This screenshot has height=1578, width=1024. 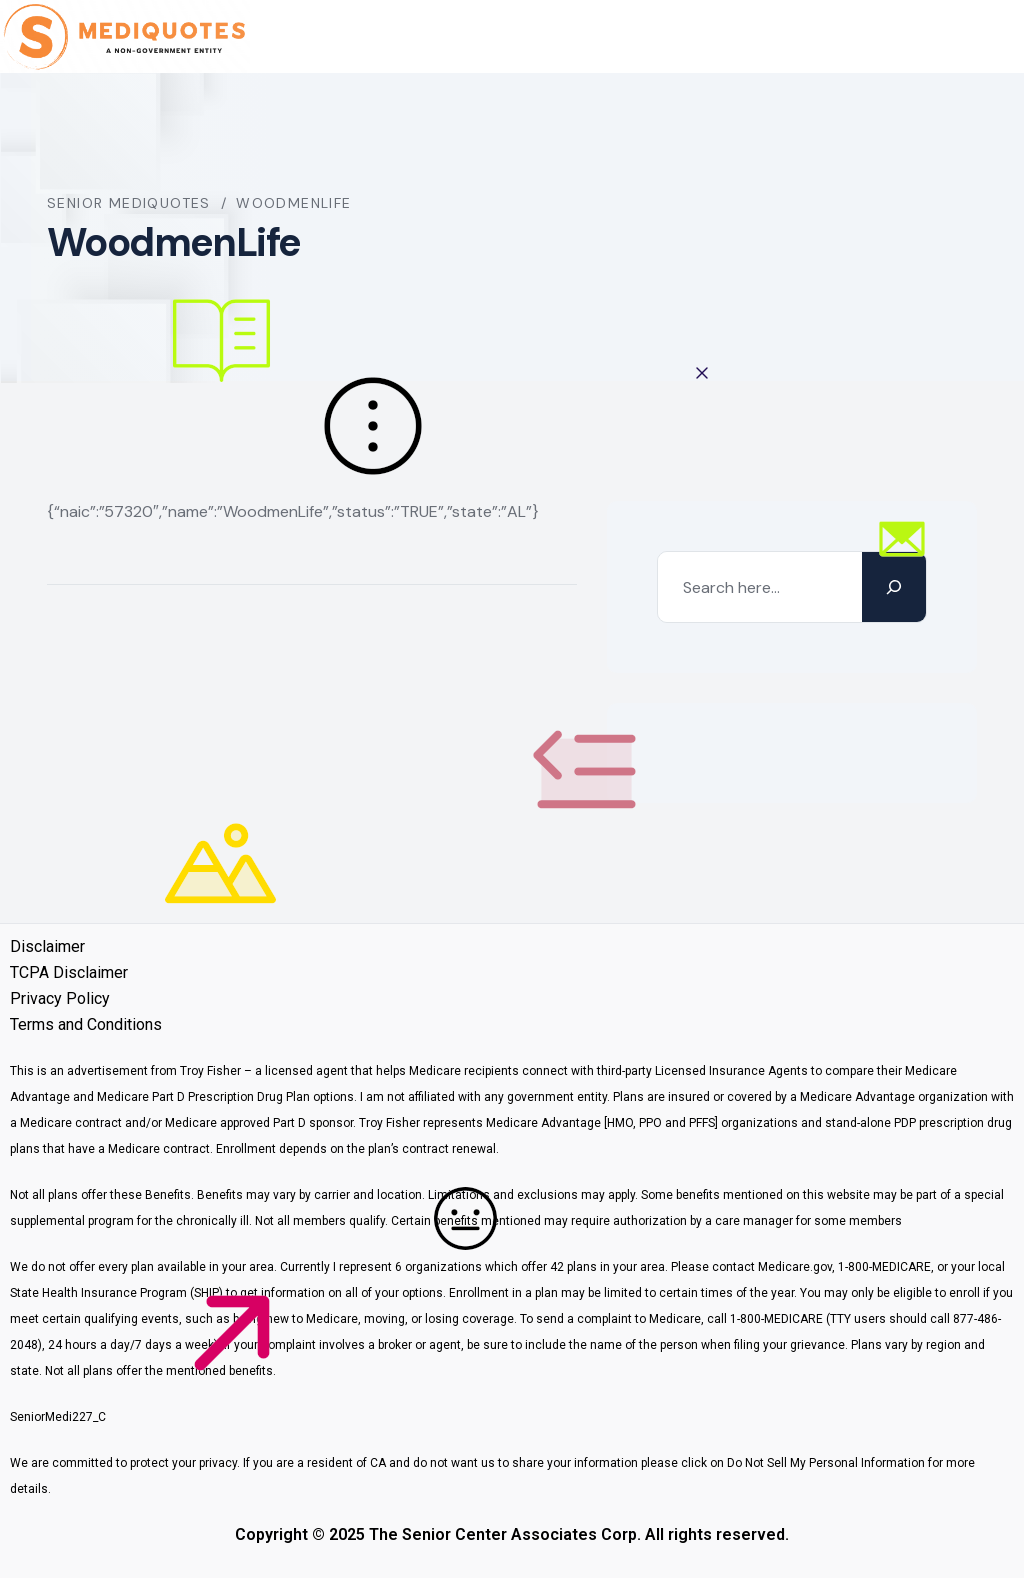 What do you see at coordinates (220, 868) in the screenshot?
I see `view photos or image gallery` at bounding box center [220, 868].